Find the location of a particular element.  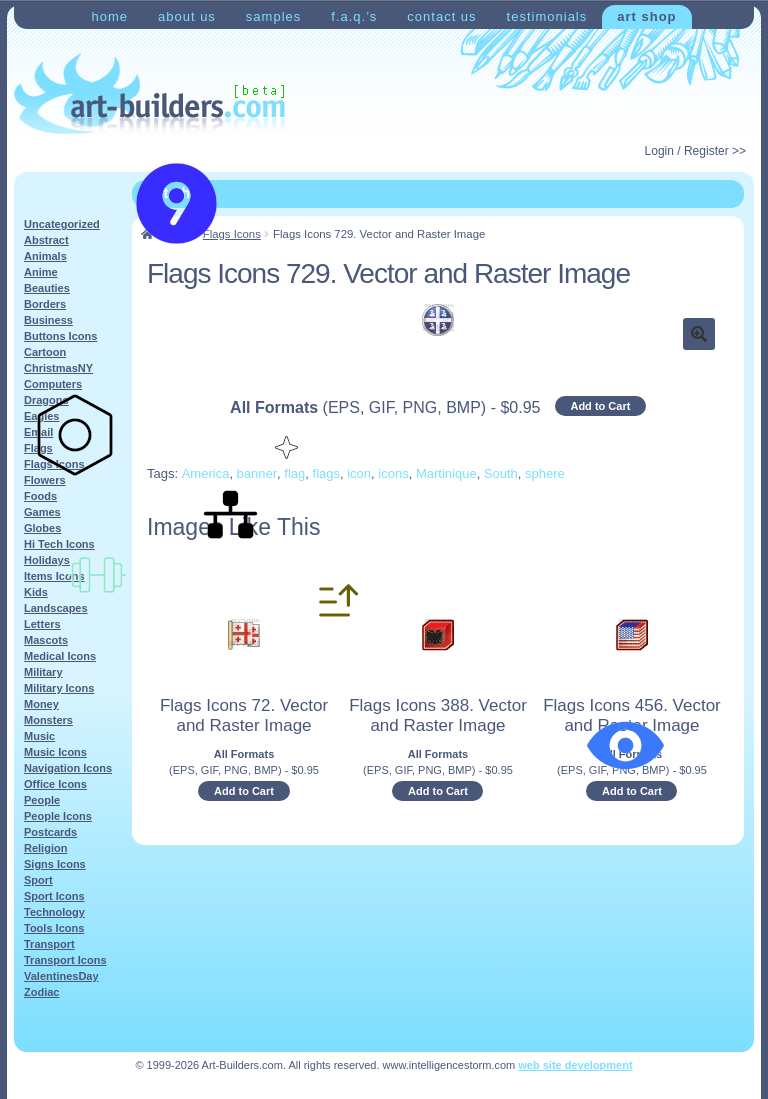

view network connections is located at coordinates (230, 515).